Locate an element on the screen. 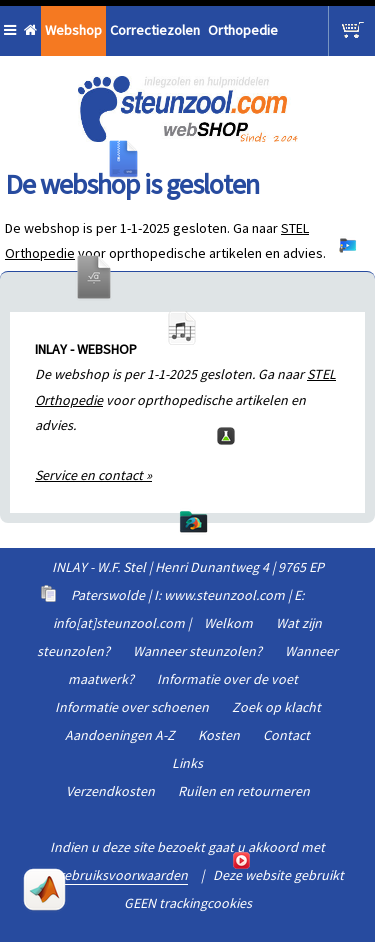  open an opendocument formula file is located at coordinates (94, 278).